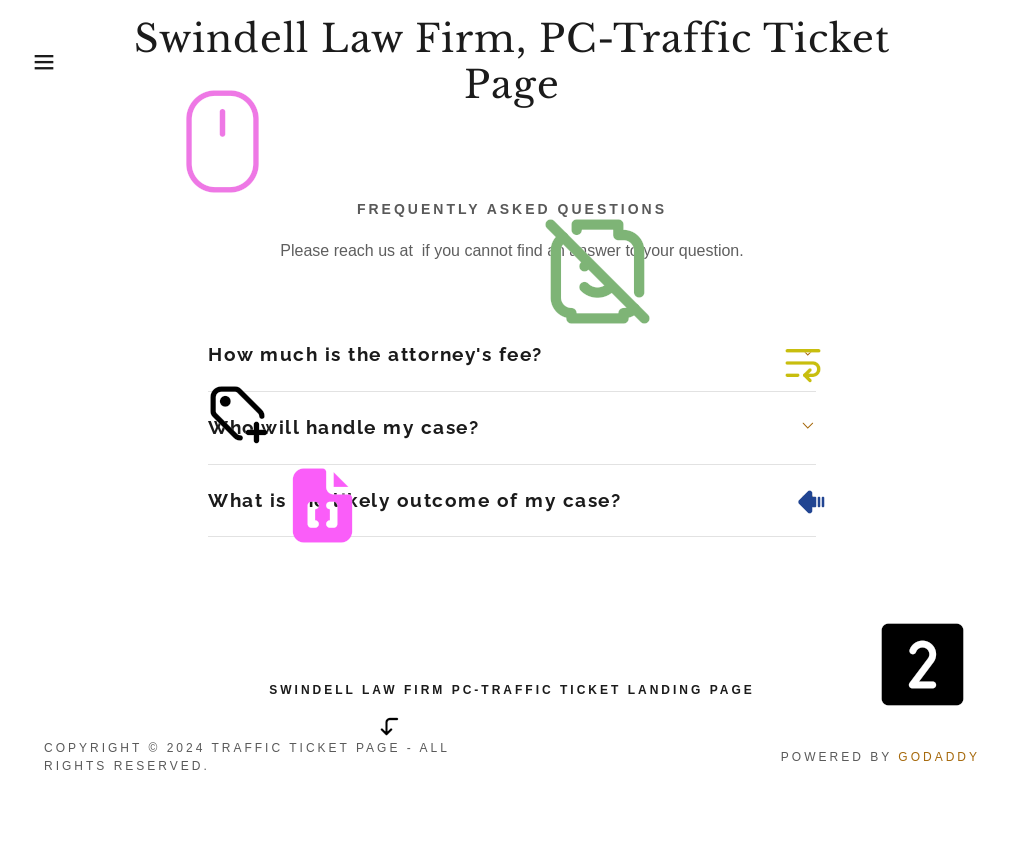  Describe the element at coordinates (922, 664) in the screenshot. I see `indicates step two in a multi-step process` at that location.